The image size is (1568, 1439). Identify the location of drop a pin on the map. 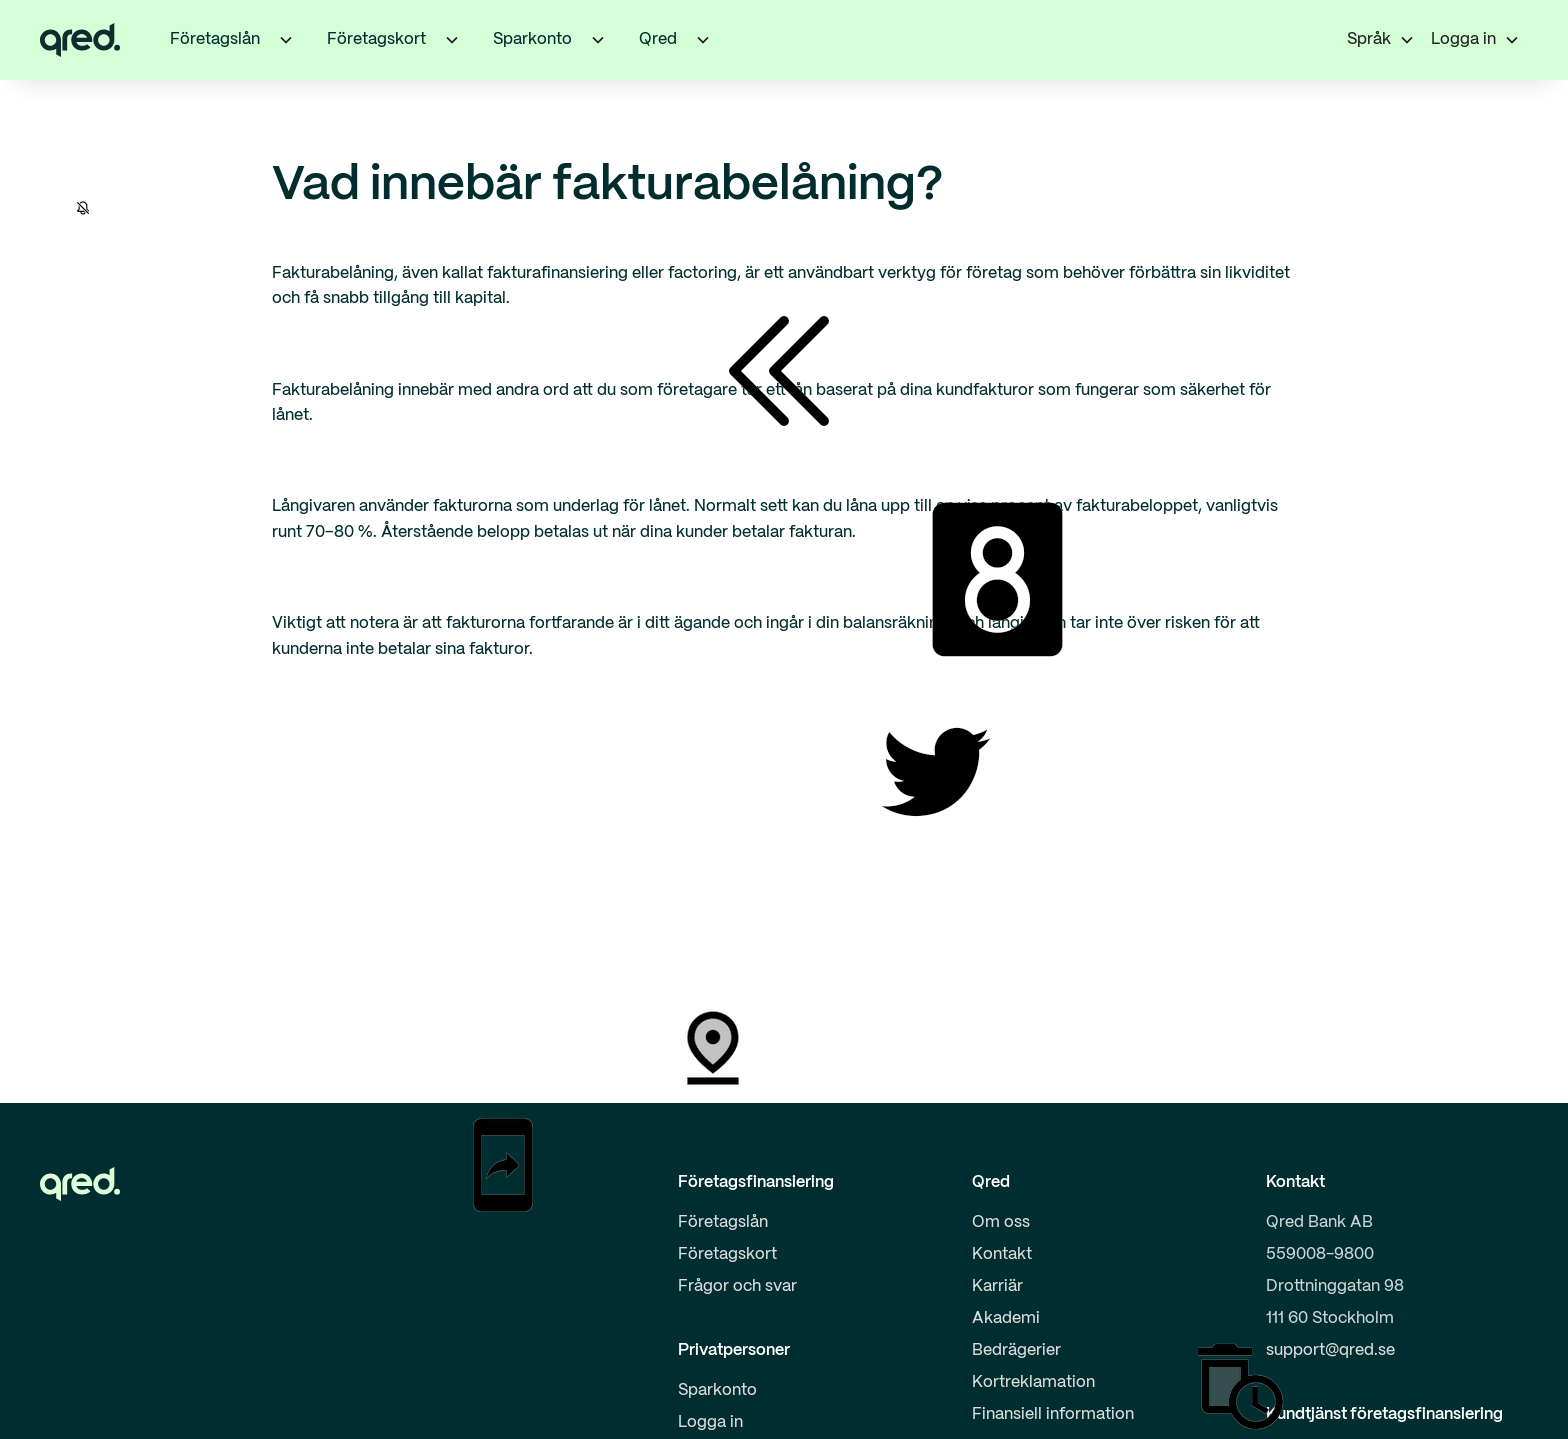
(713, 1048).